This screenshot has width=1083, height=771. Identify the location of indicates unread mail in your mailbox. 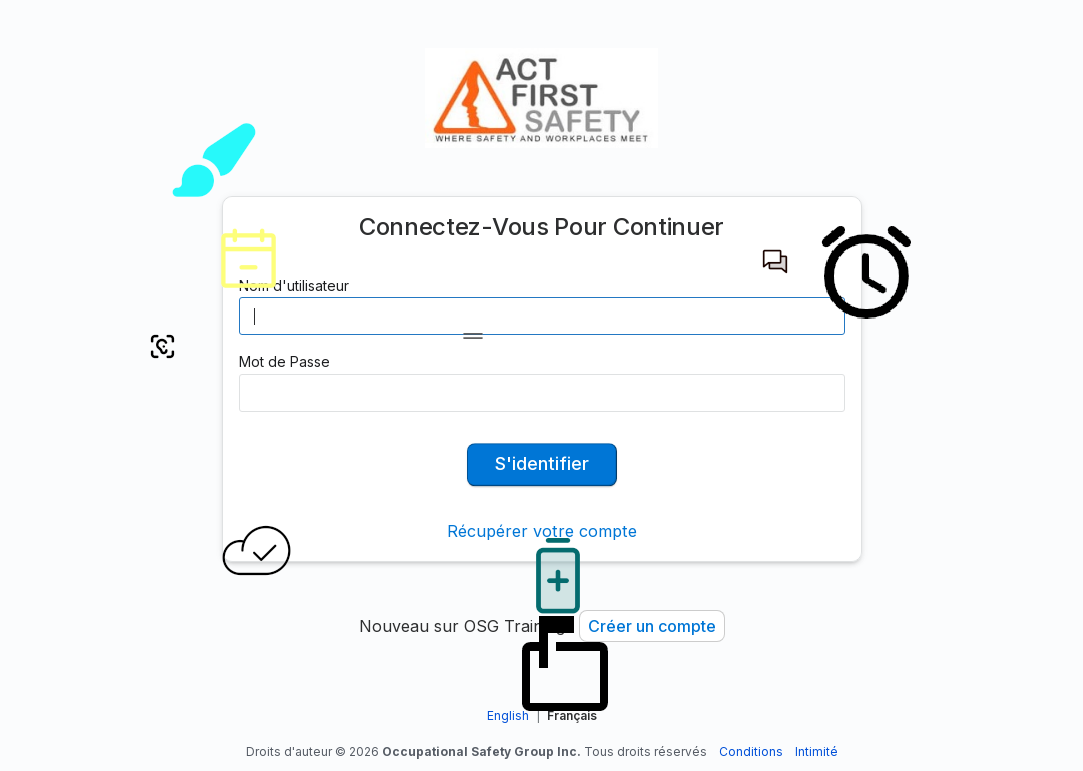
(565, 668).